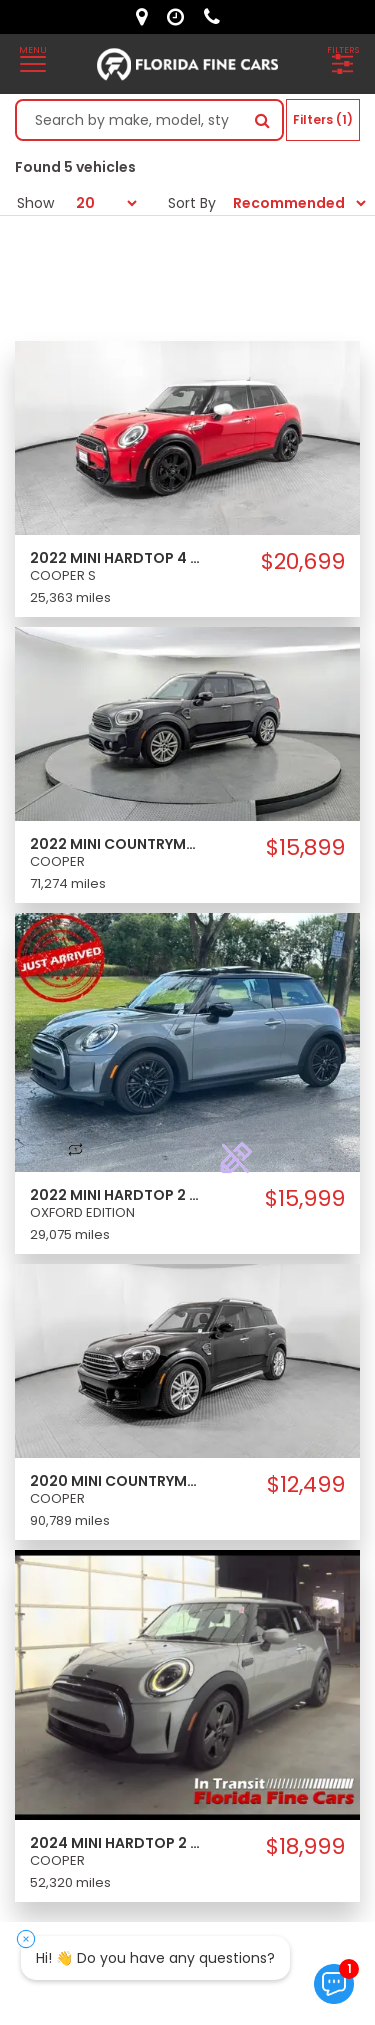 Image resolution: width=375 pixels, height=2025 pixels. What do you see at coordinates (235, 1158) in the screenshot?
I see `editing is disabled or unavailable` at bounding box center [235, 1158].